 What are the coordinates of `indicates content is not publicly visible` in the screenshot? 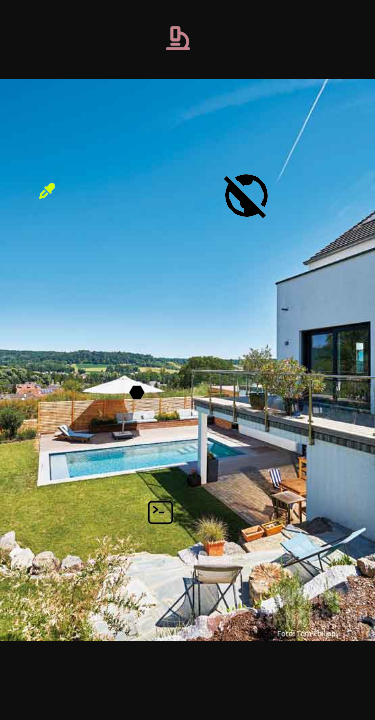 It's located at (246, 195).